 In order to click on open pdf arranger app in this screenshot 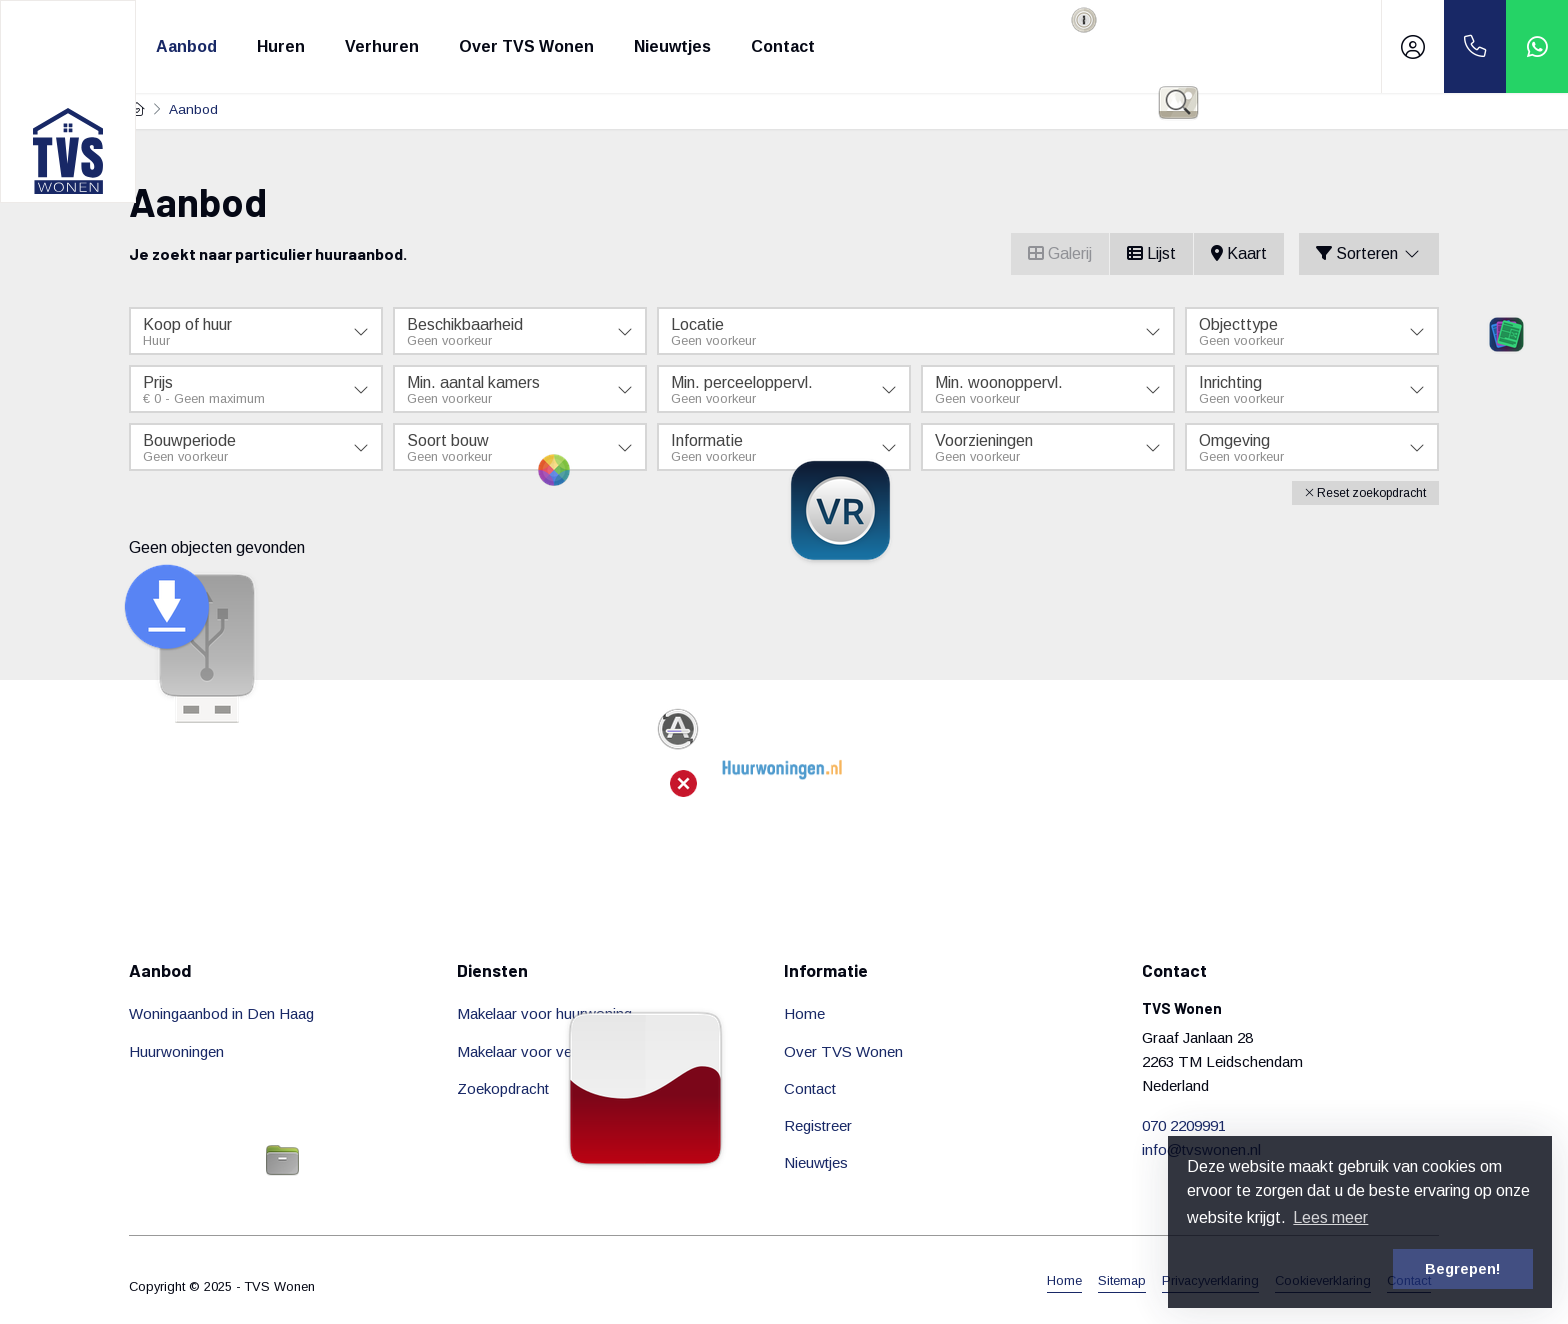, I will do `click(1506, 334)`.